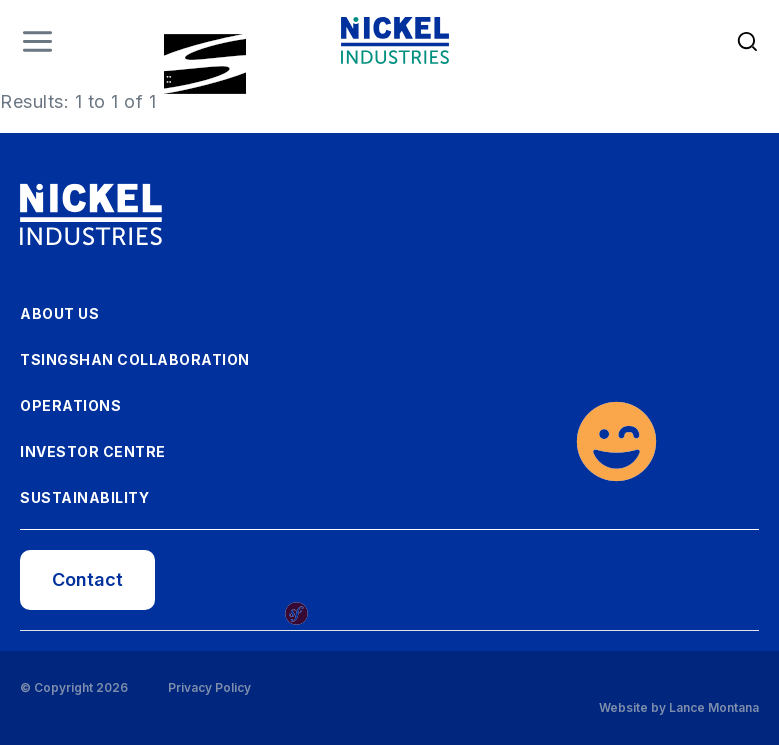 The height and width of the screenshot is (745, 779). Describe the element at coordinates (205, 64) in the screenshot. I see `apache subversion version control system logo` at that location.